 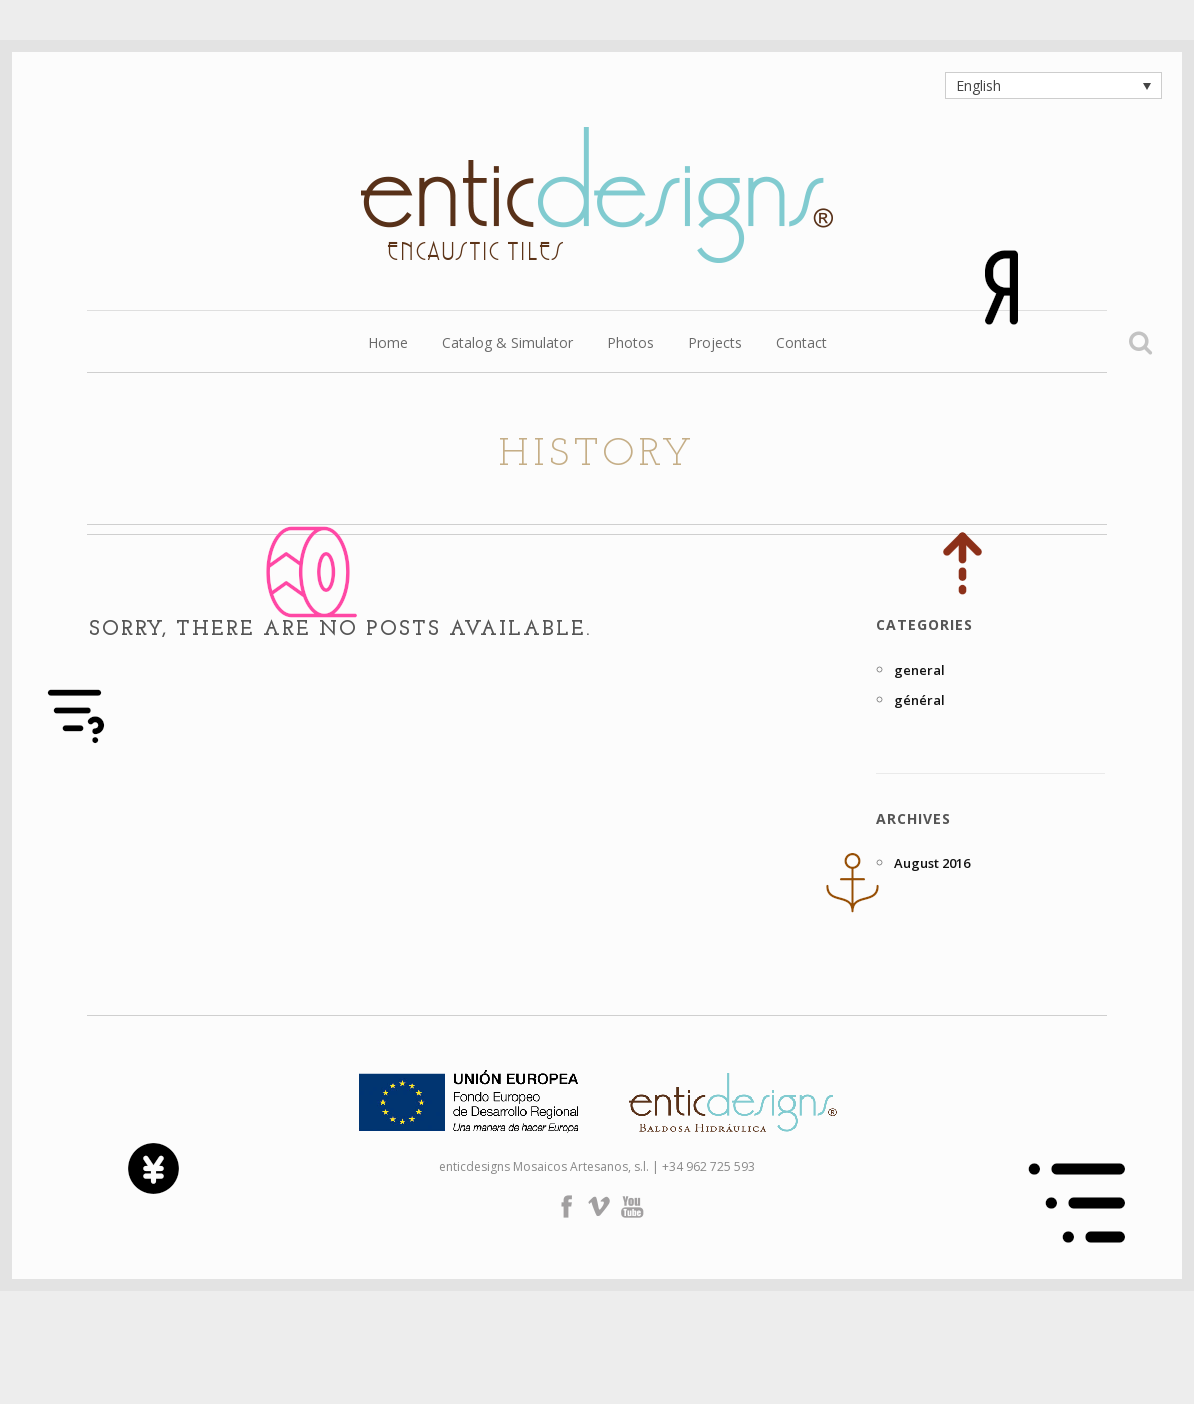 I want to click on view balance in japanese yen, so click(x=153, y=1168).